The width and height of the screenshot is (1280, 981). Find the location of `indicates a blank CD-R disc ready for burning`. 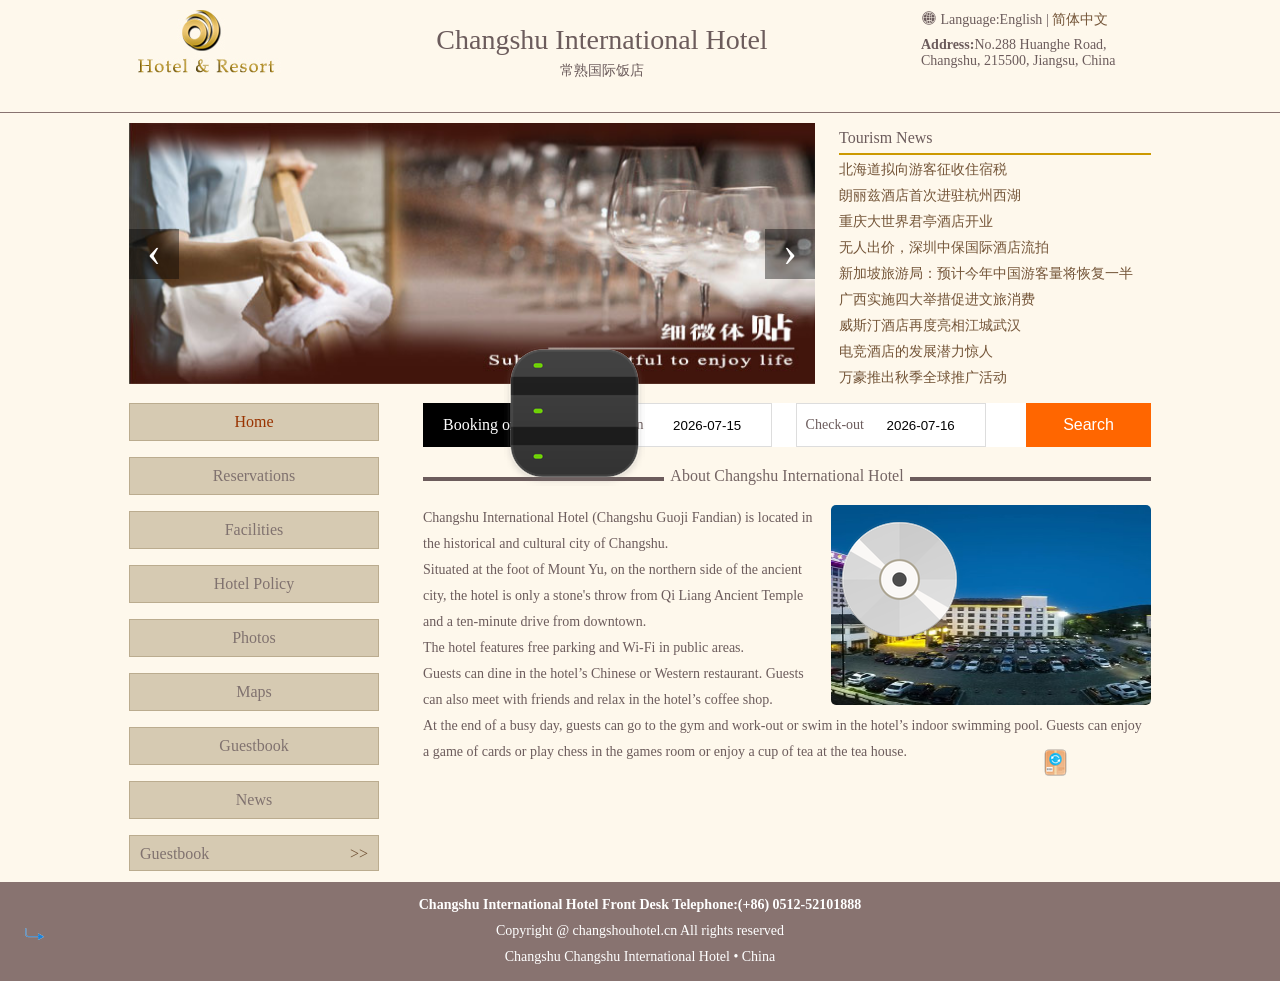

indicates a blank CD-R disc ready for burning is located at coordinates (899, 579).